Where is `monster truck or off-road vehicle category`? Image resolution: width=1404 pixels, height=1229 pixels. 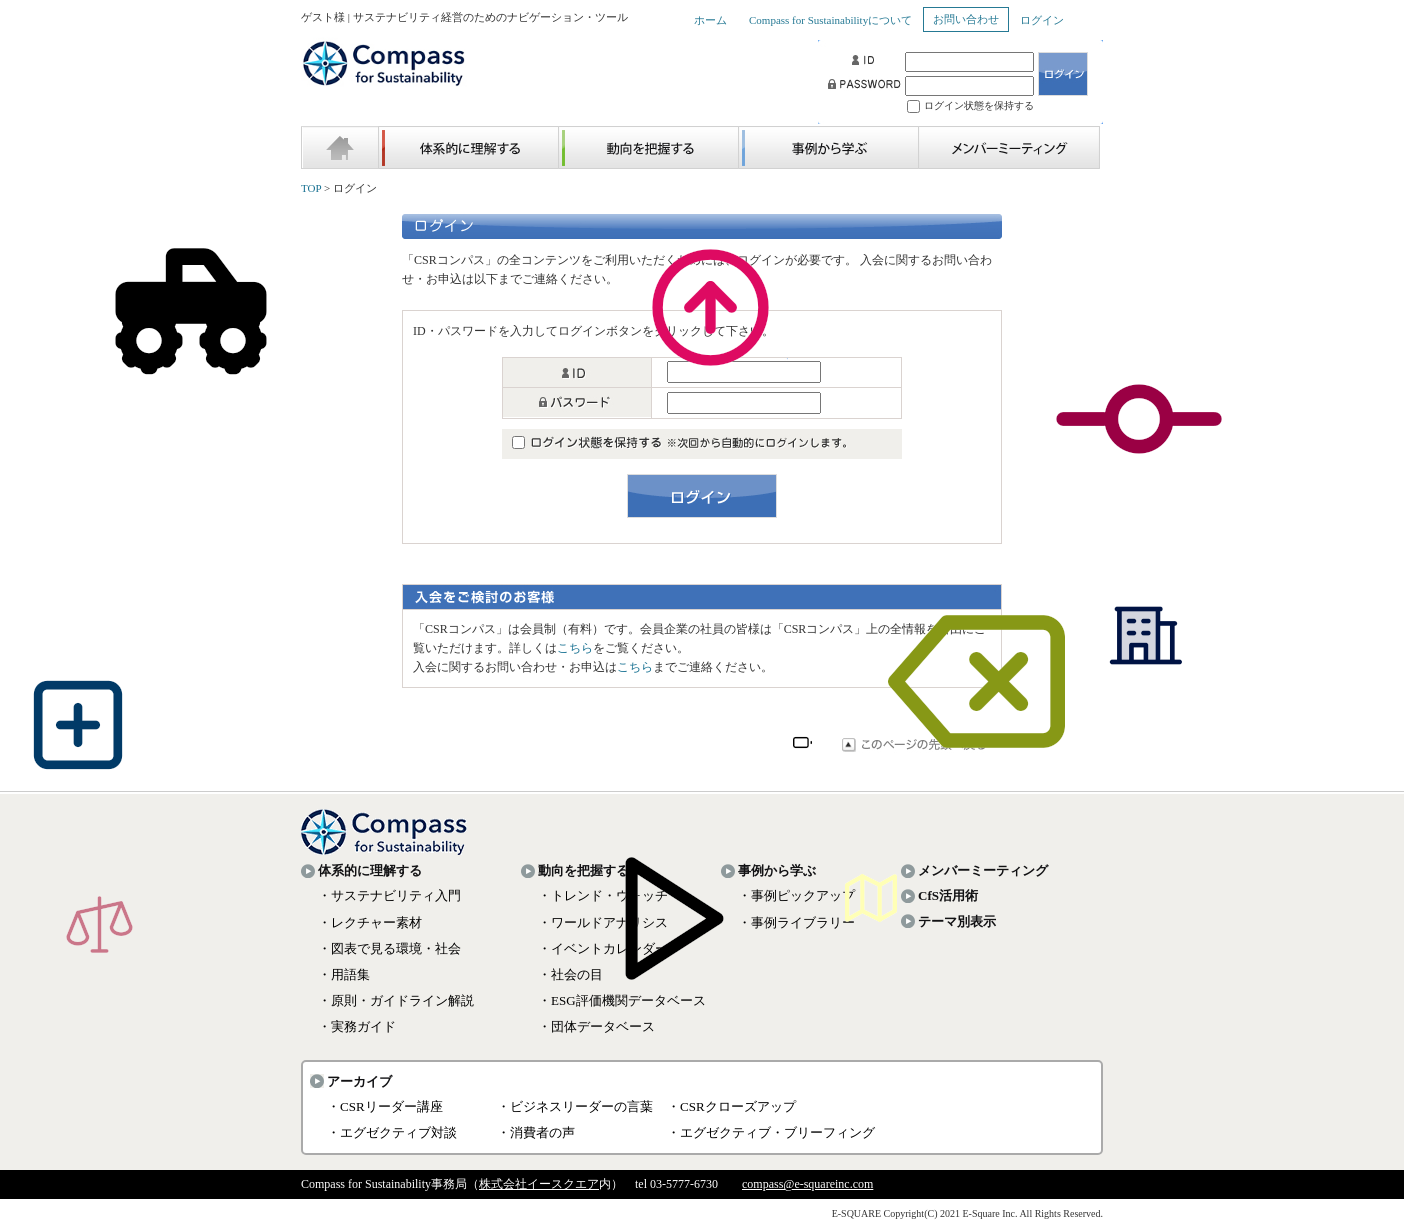
monster truck or off-road vehicle category is located at coordinates (191, 307).